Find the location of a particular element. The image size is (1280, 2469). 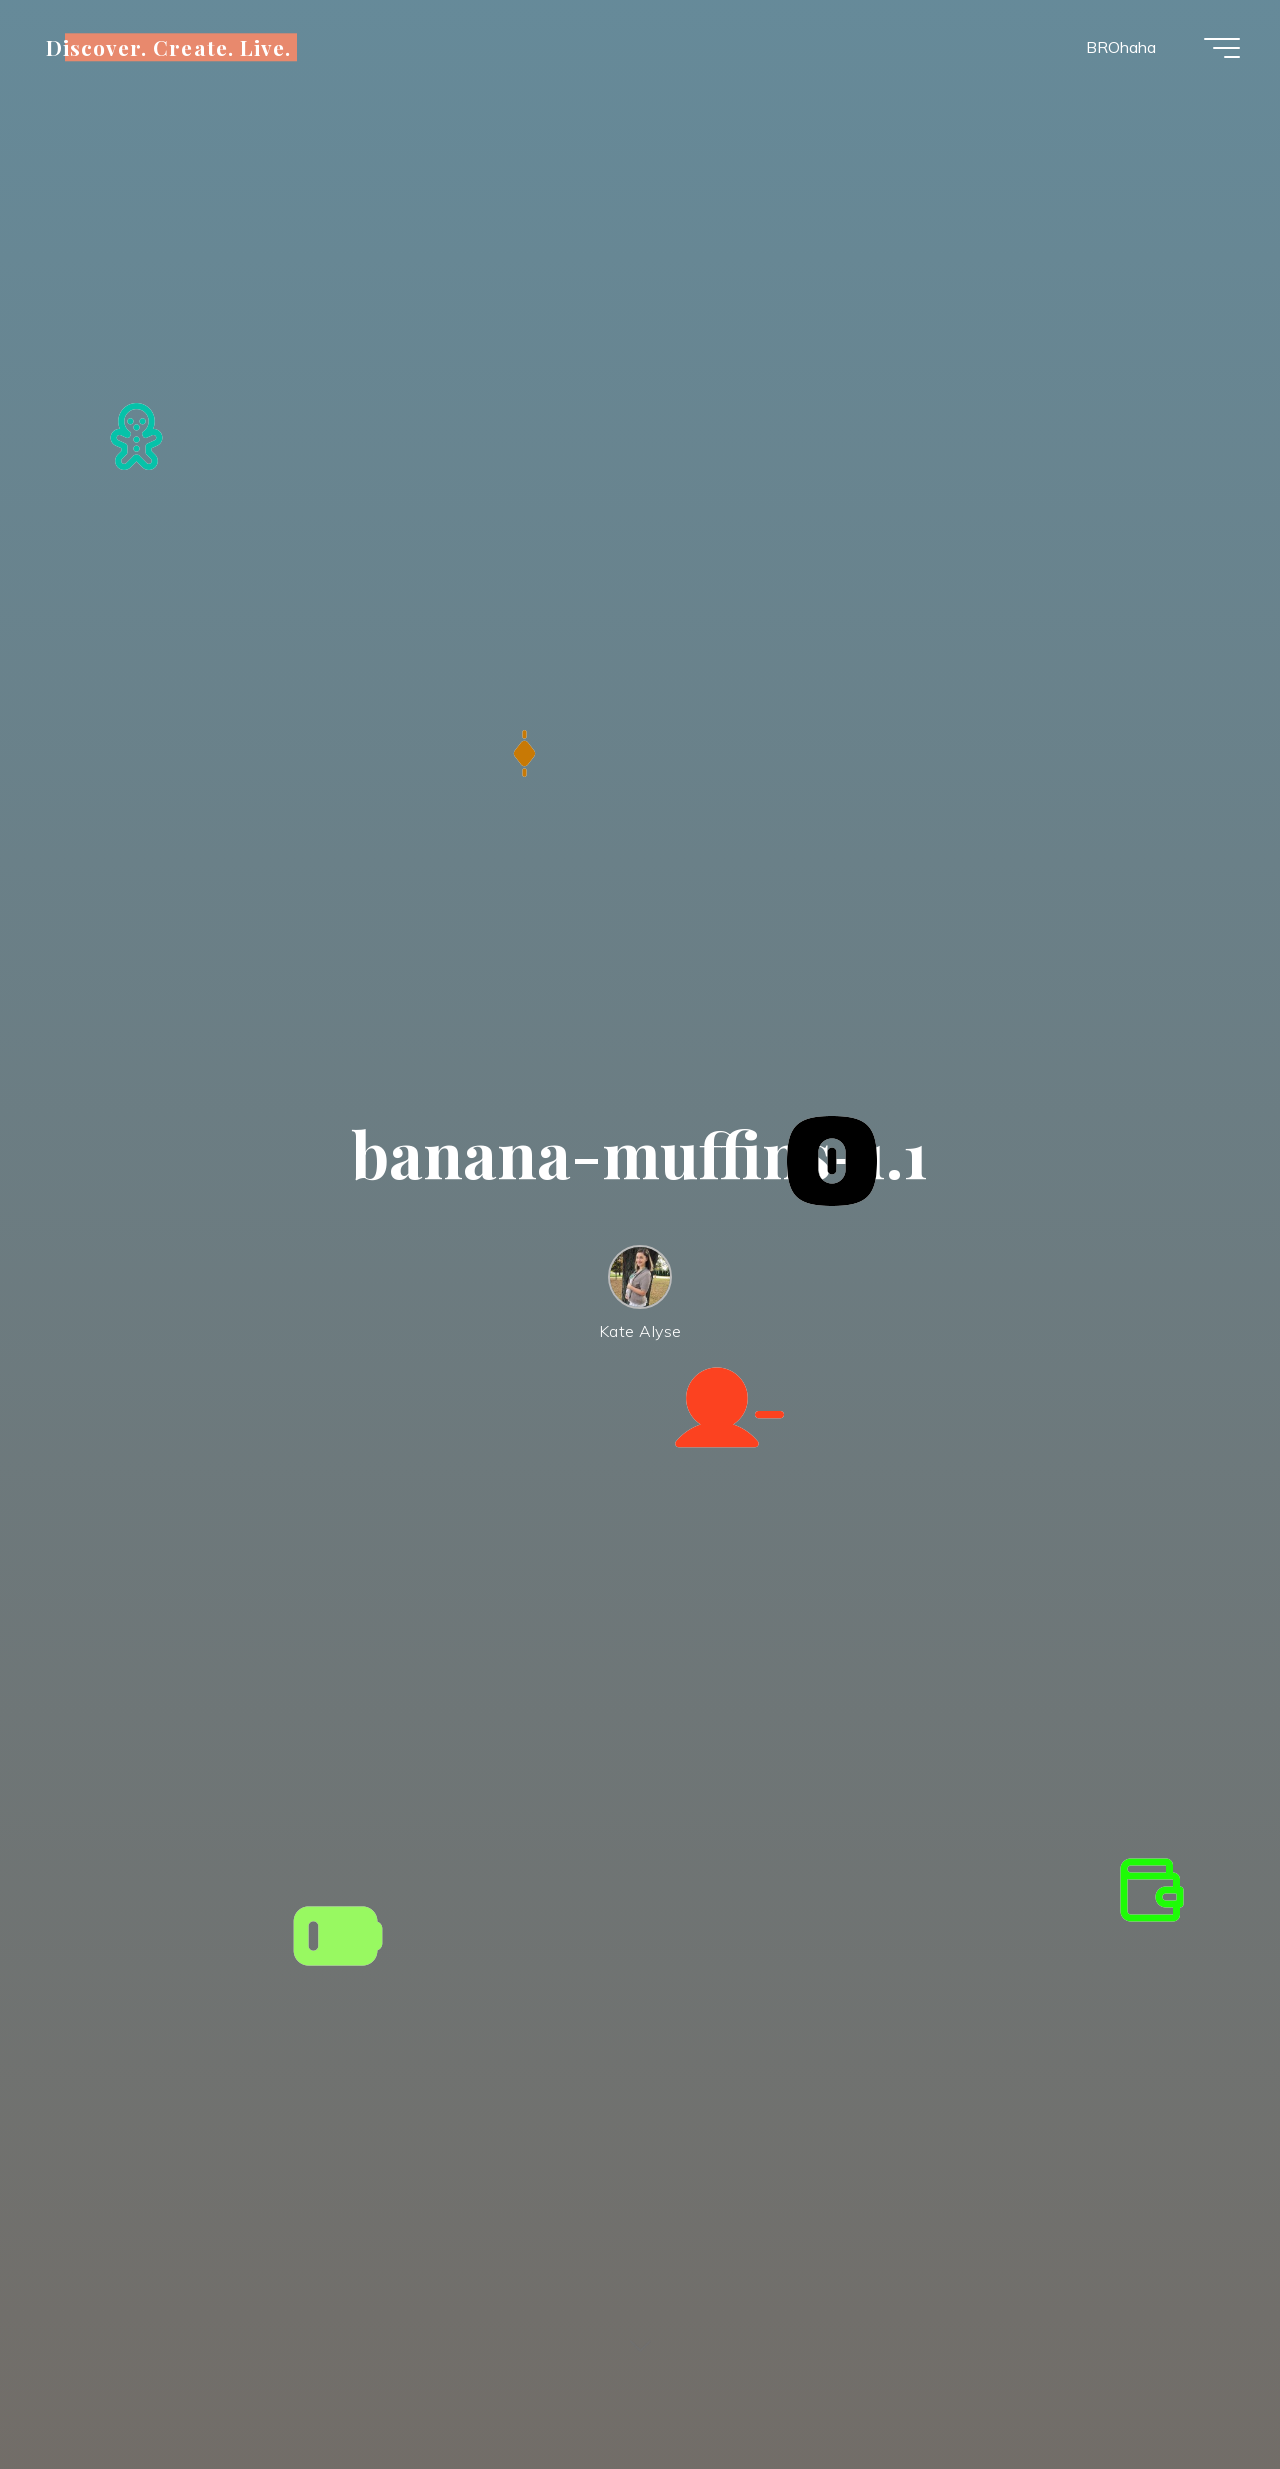

remove a user or contact is located at coordinates (726, 1411).